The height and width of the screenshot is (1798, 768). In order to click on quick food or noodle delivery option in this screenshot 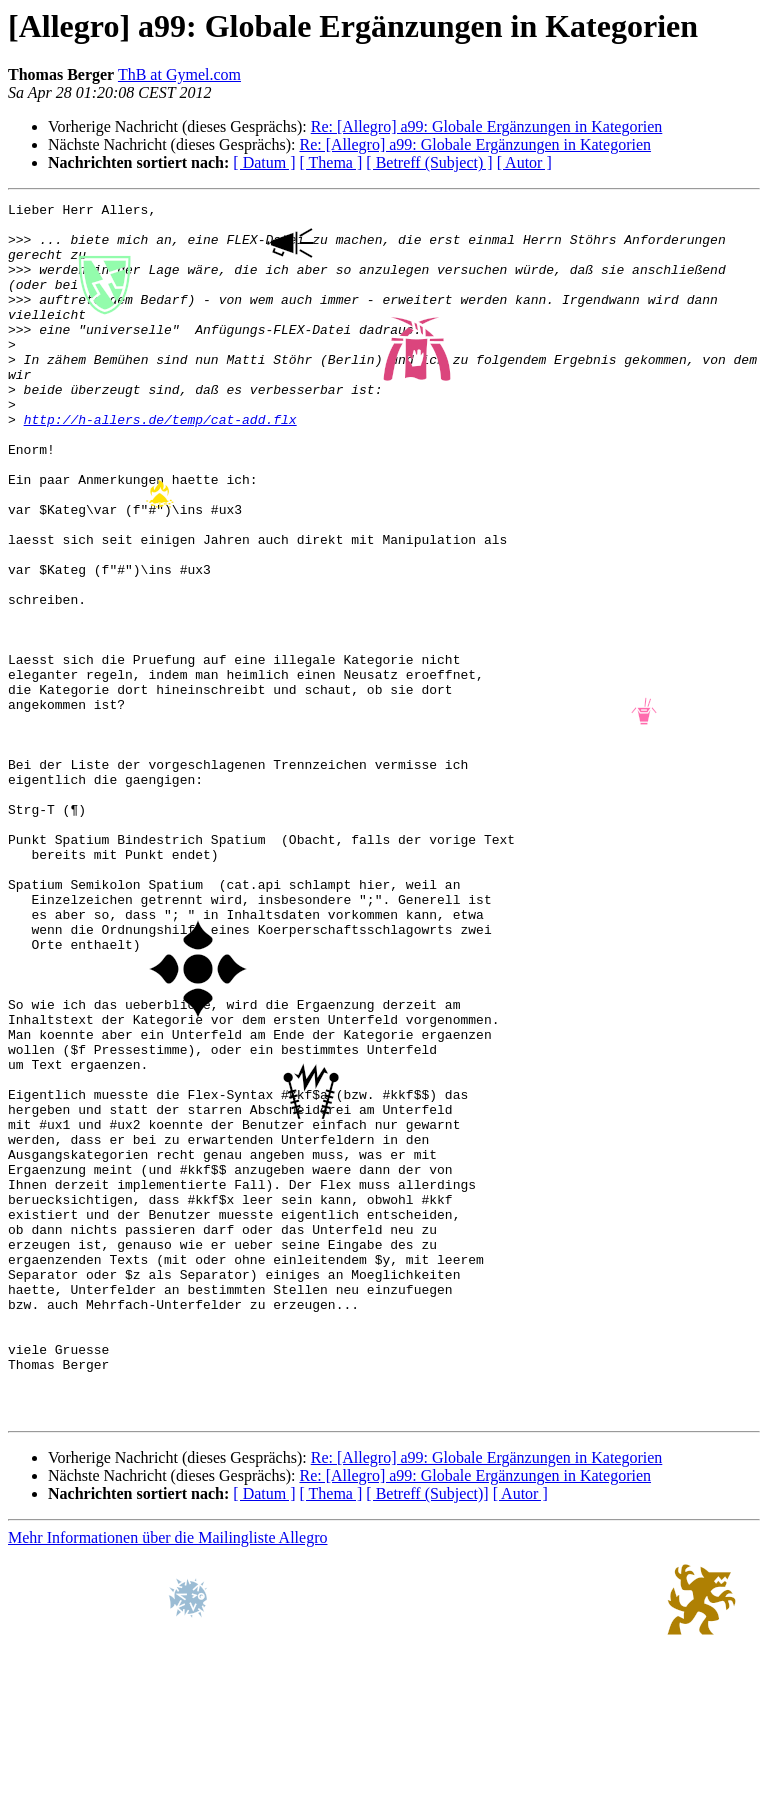, I will do `click(644, 711)`.